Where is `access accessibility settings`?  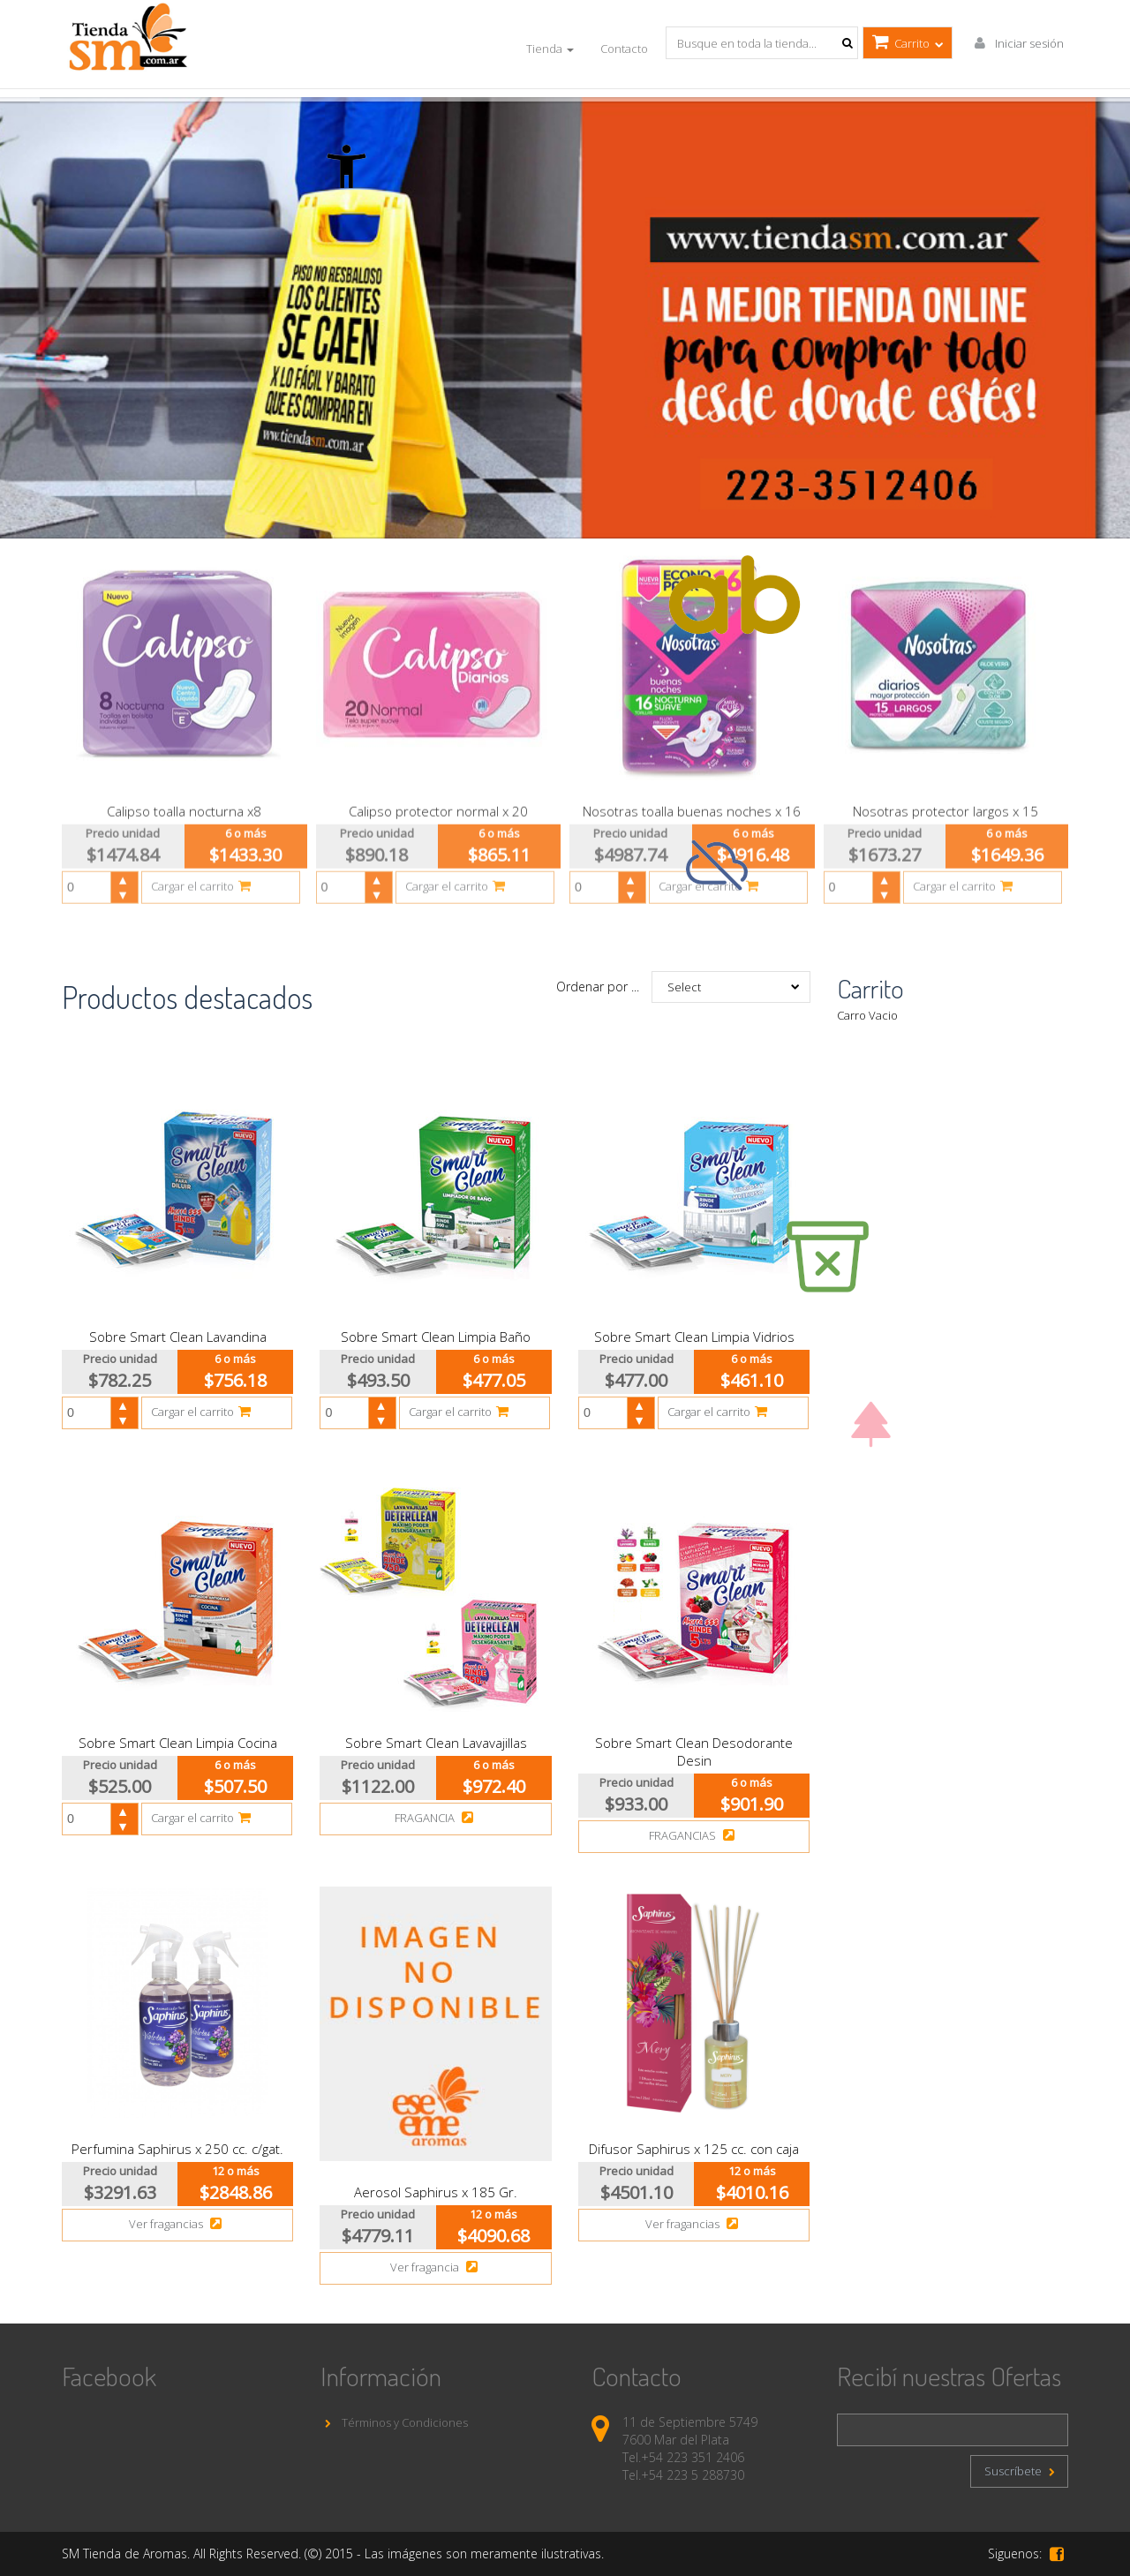
access accessibility settings is located at coordinates (346, 166).